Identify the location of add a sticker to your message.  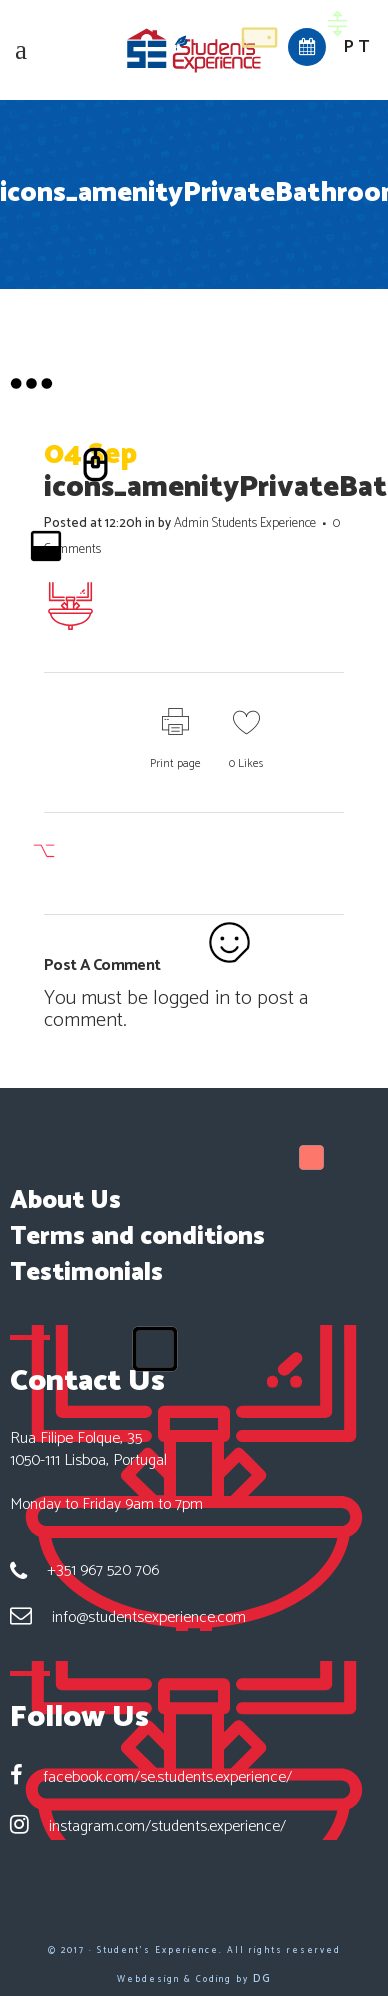
(229, 942).